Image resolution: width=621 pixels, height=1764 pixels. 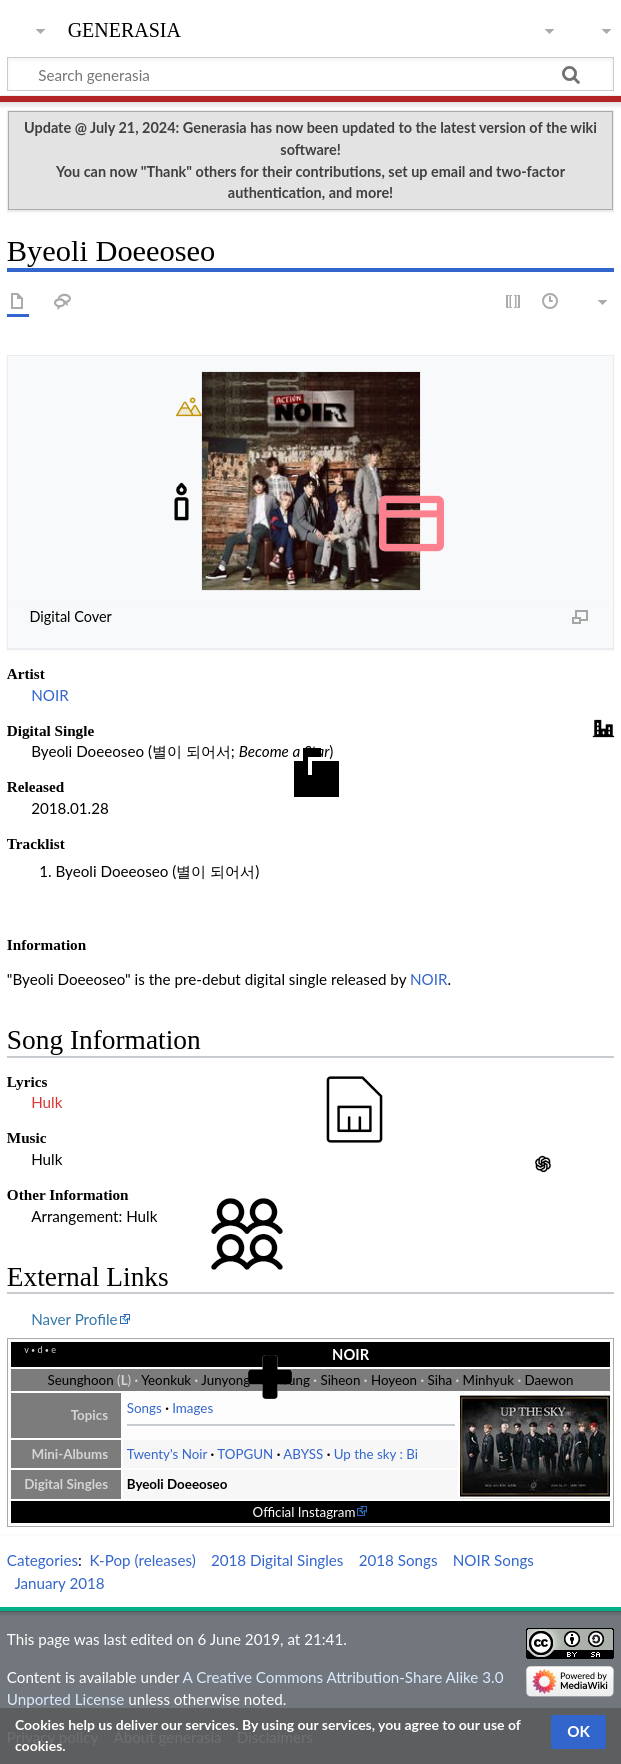 What do you see at coordinates (189, 408) in the screenshot?
I see `view photos or image gallery` at bounding box center [189, 408].